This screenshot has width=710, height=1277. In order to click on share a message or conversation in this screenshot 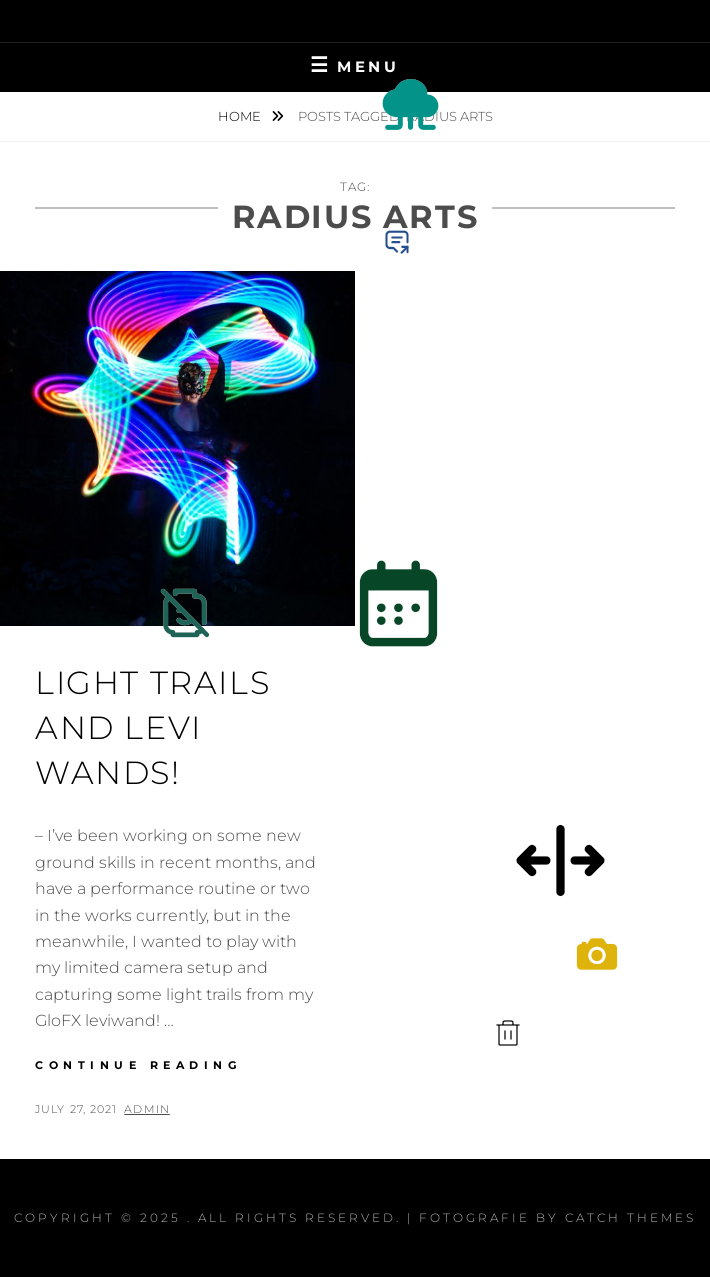, I will do `click(397, 241)`.